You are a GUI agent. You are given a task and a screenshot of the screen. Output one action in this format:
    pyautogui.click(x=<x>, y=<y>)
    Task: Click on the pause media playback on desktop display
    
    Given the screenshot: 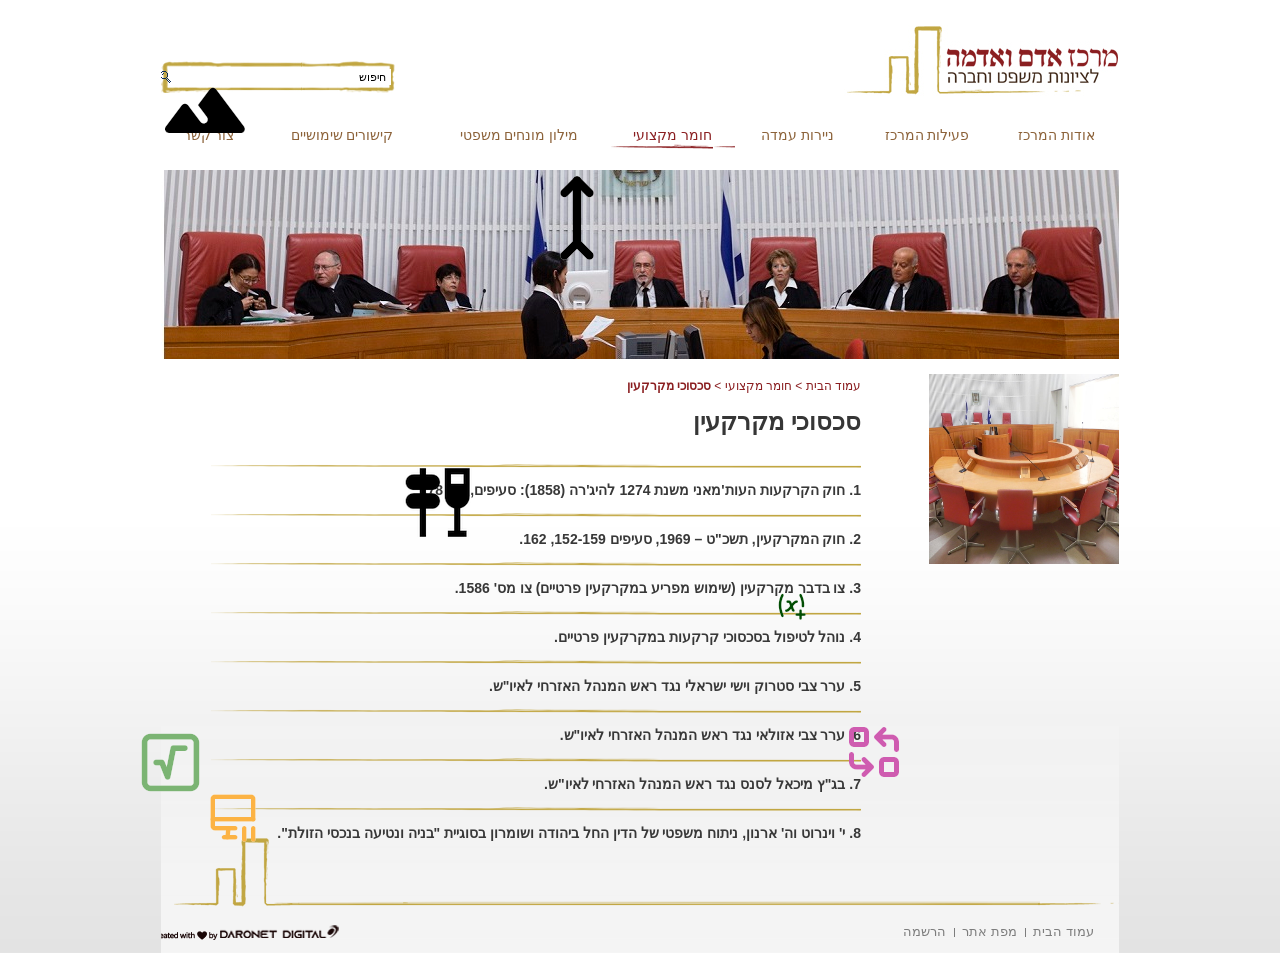 What is the action you would take?
    pyautogui.click(x=233, y=817)
    